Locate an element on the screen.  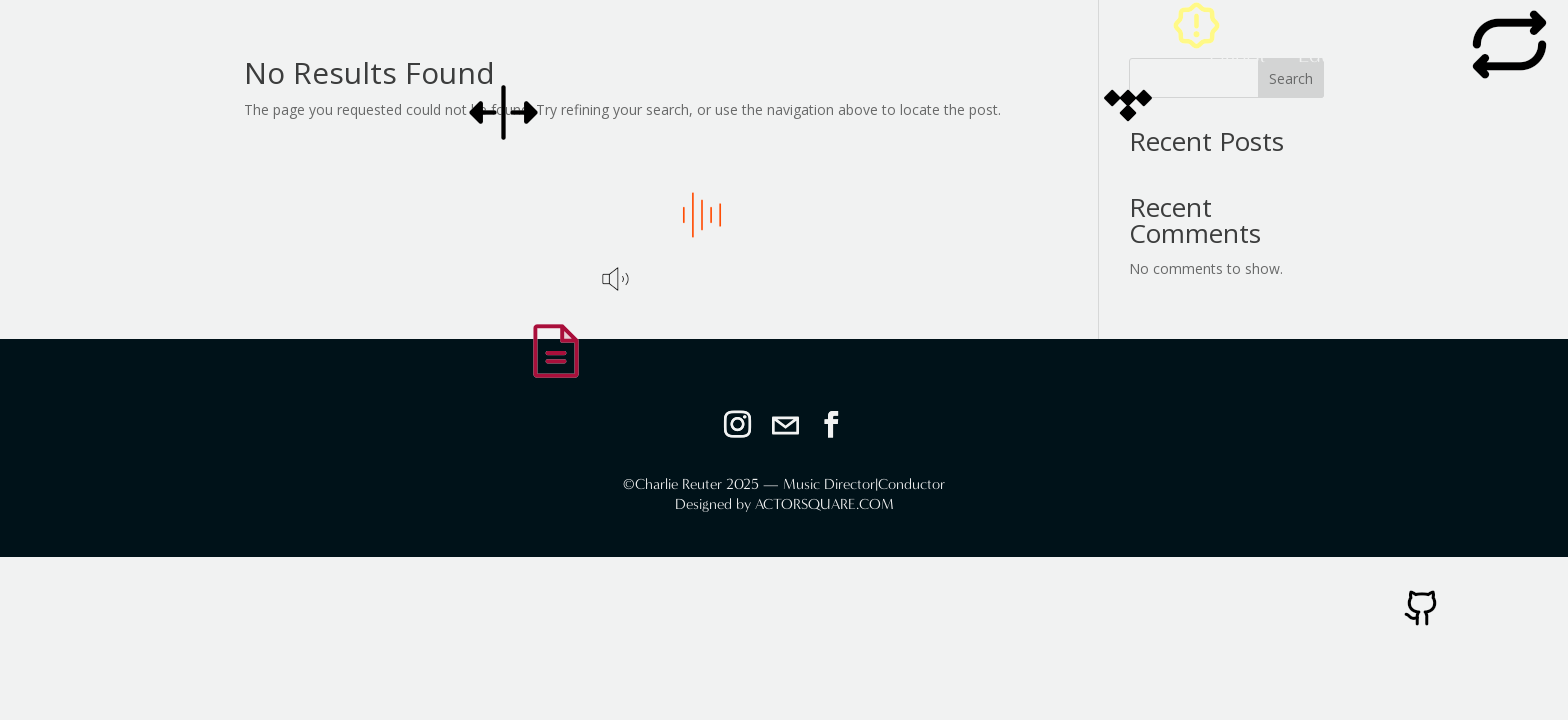
increase or adjust volume level is located at coordinates (615, 279).